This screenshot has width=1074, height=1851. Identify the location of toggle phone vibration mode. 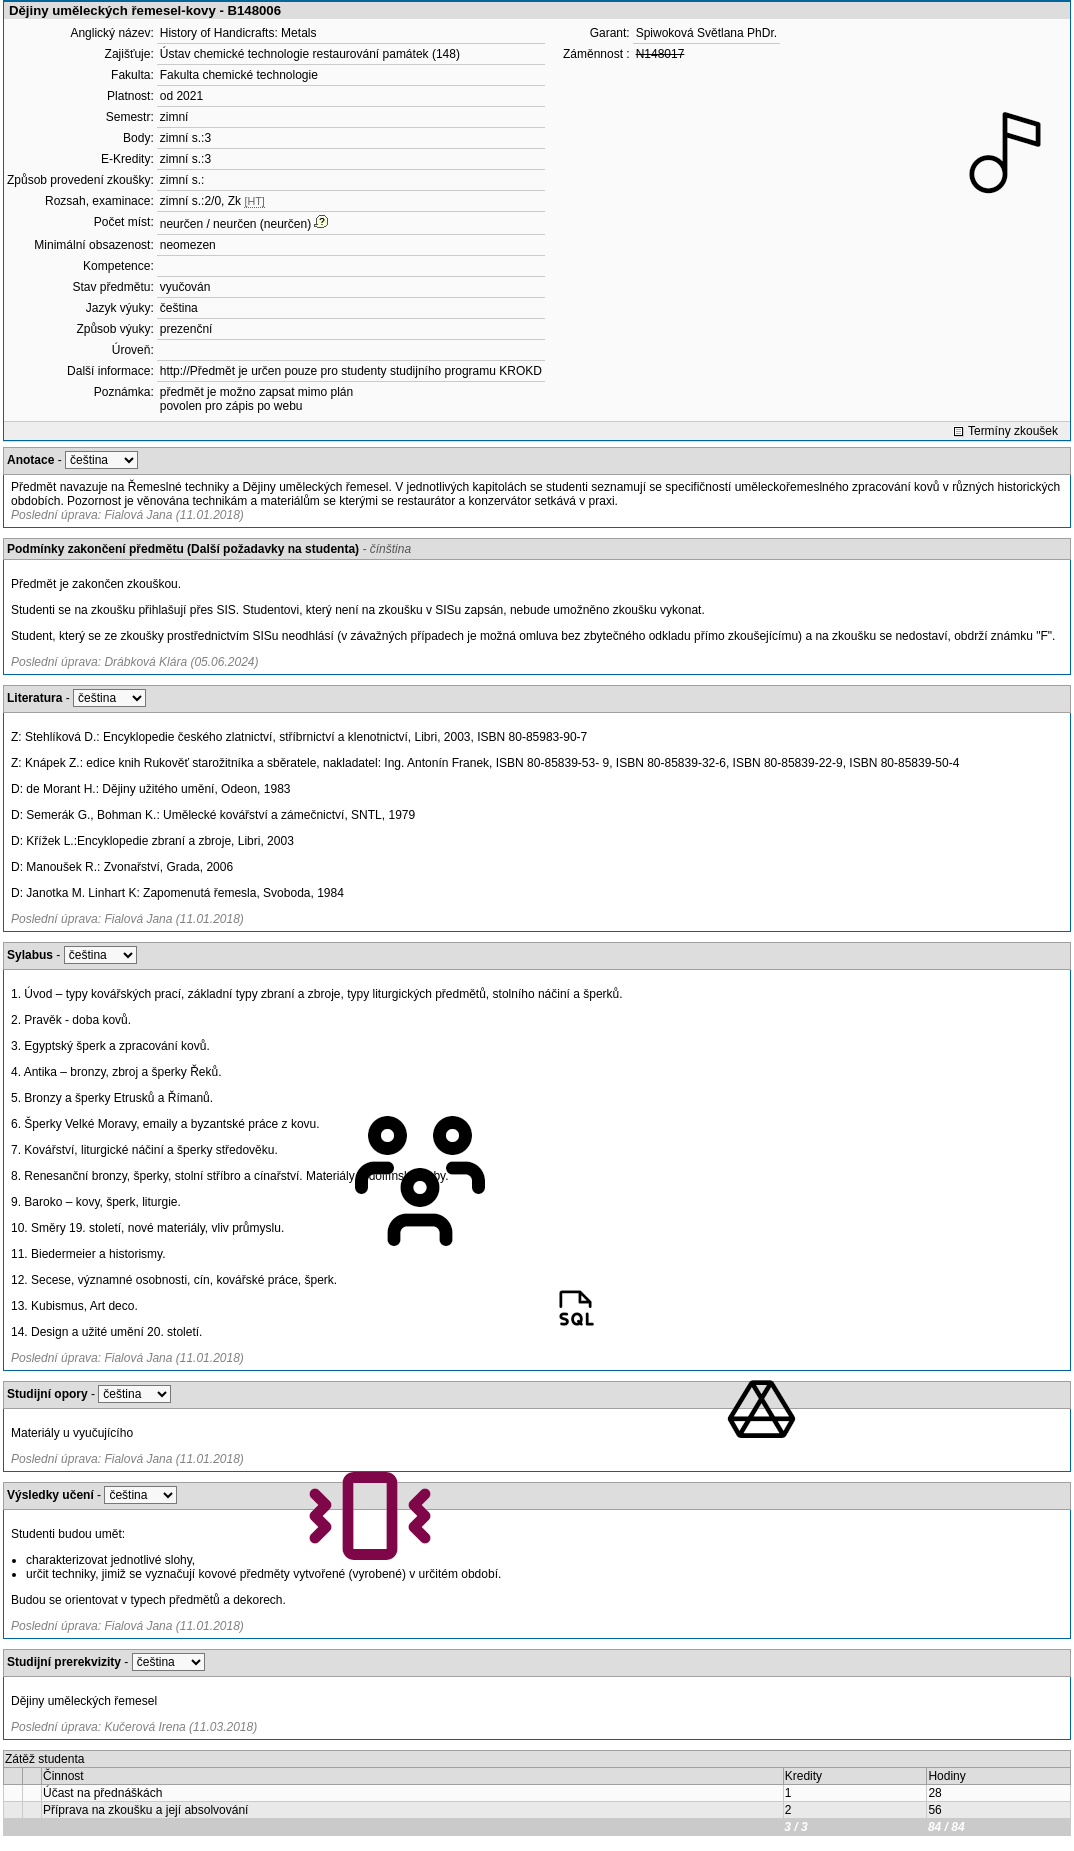
(370, 1516).